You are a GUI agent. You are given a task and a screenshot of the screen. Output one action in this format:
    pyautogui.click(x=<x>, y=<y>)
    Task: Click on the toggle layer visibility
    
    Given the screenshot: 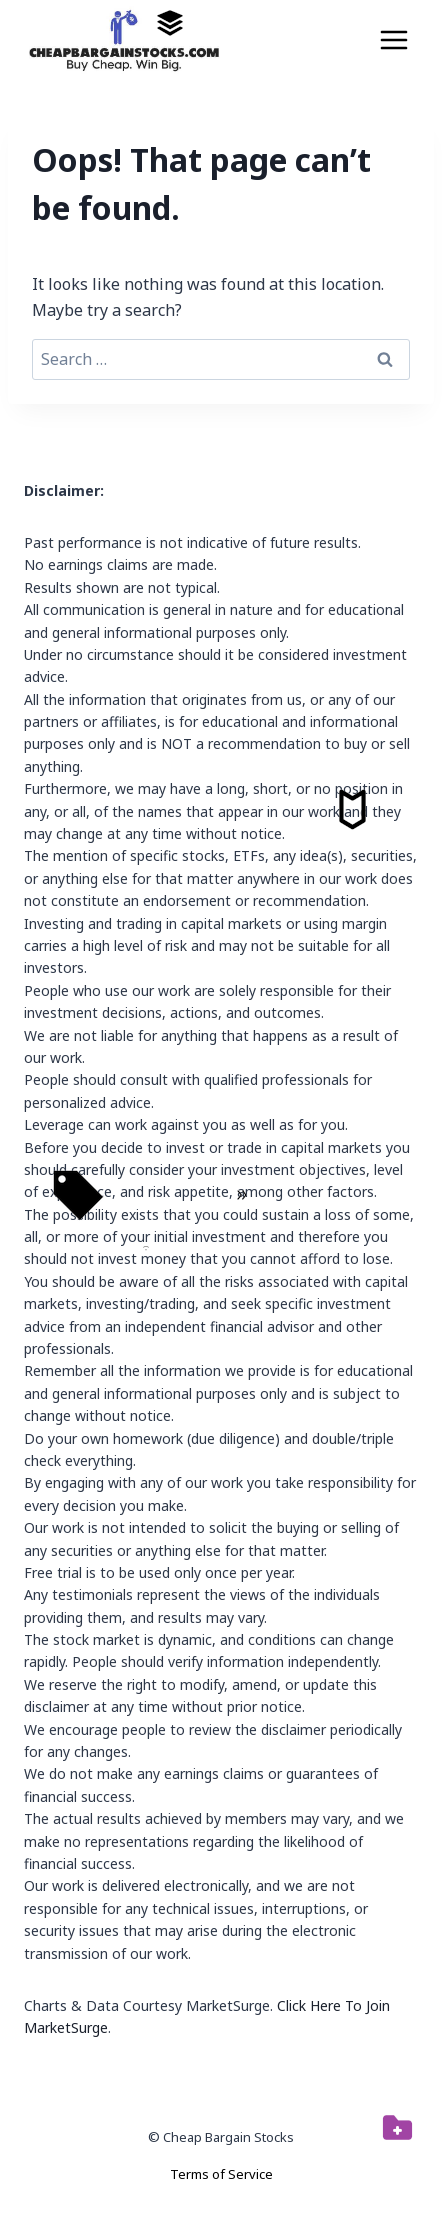 What is the action you would take?
    pyautogui.click(x=170, y=23)
    